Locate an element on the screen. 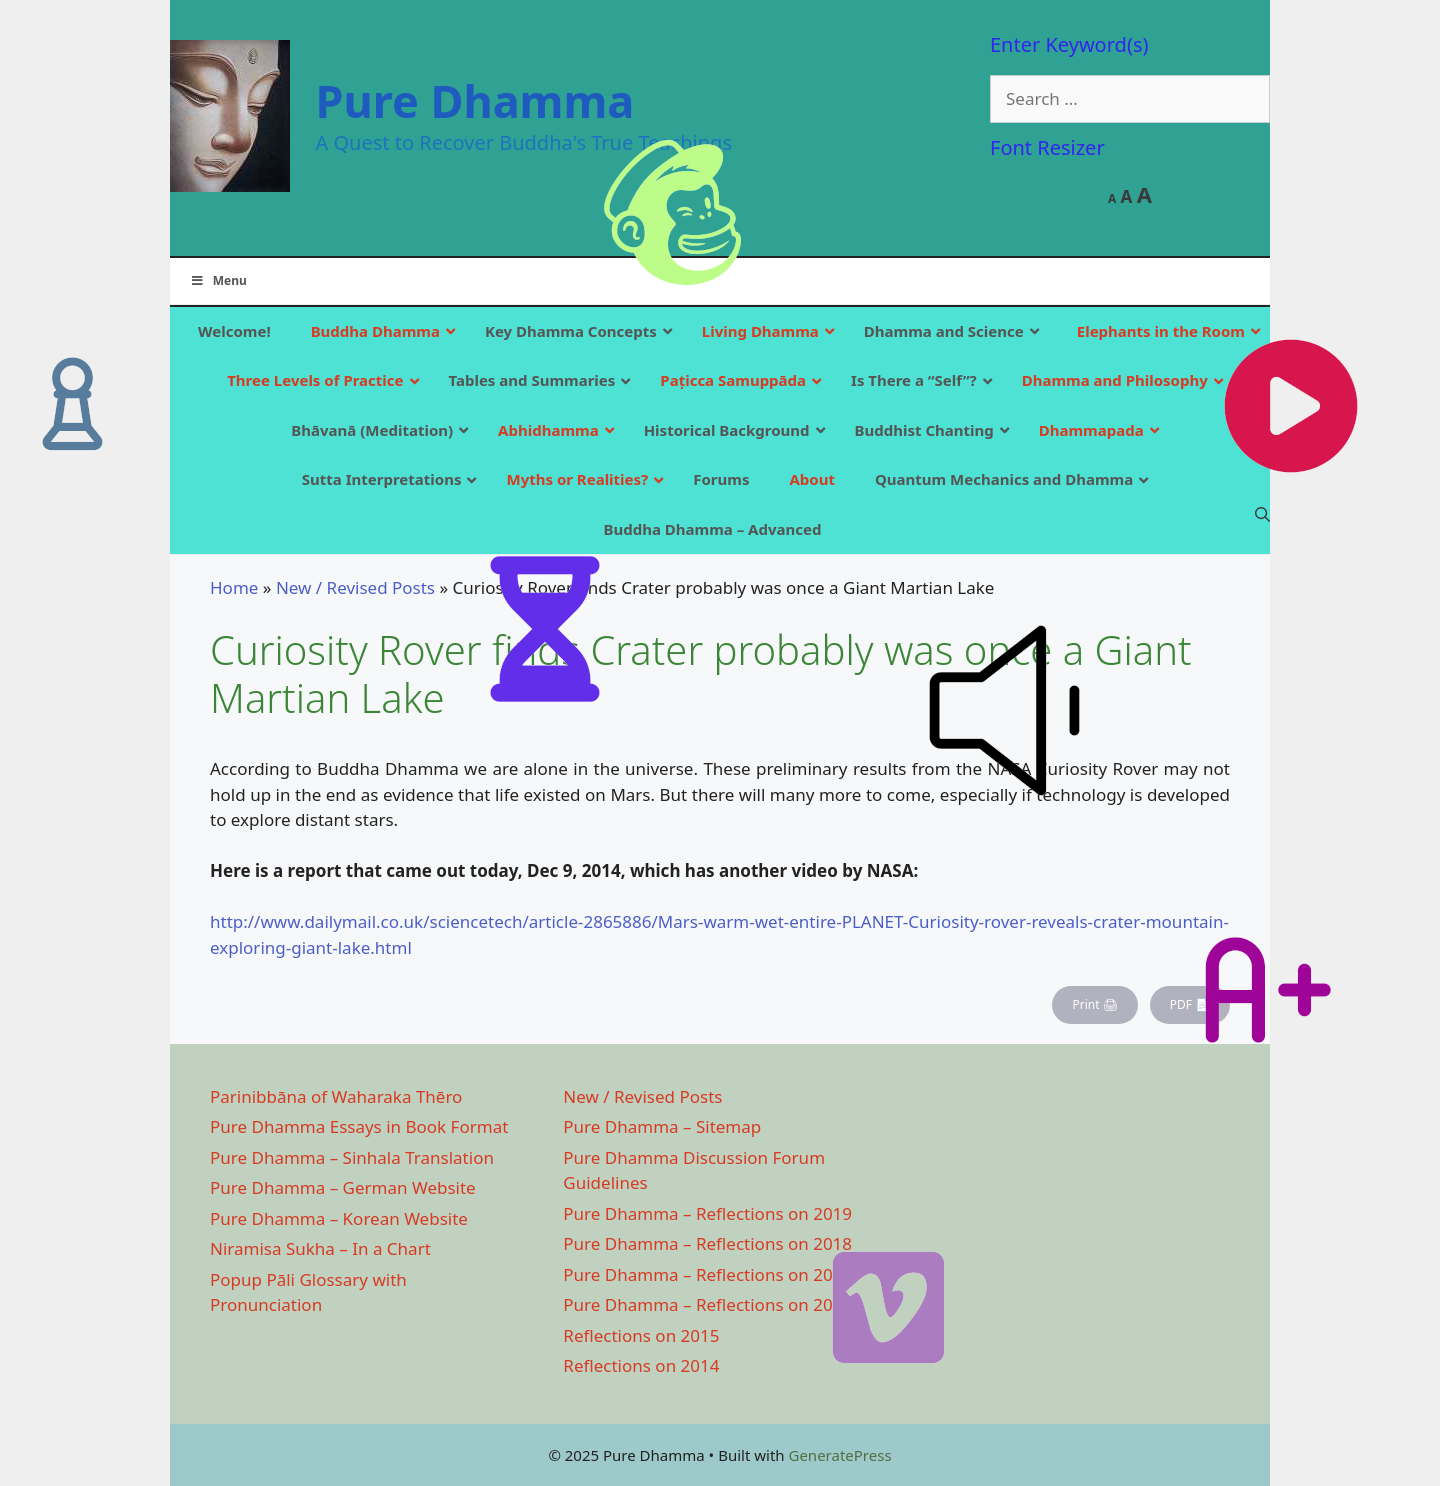 This screenshot has width=1440, height=1486. adjust volume to low level is located at coordinates (1014, 710).